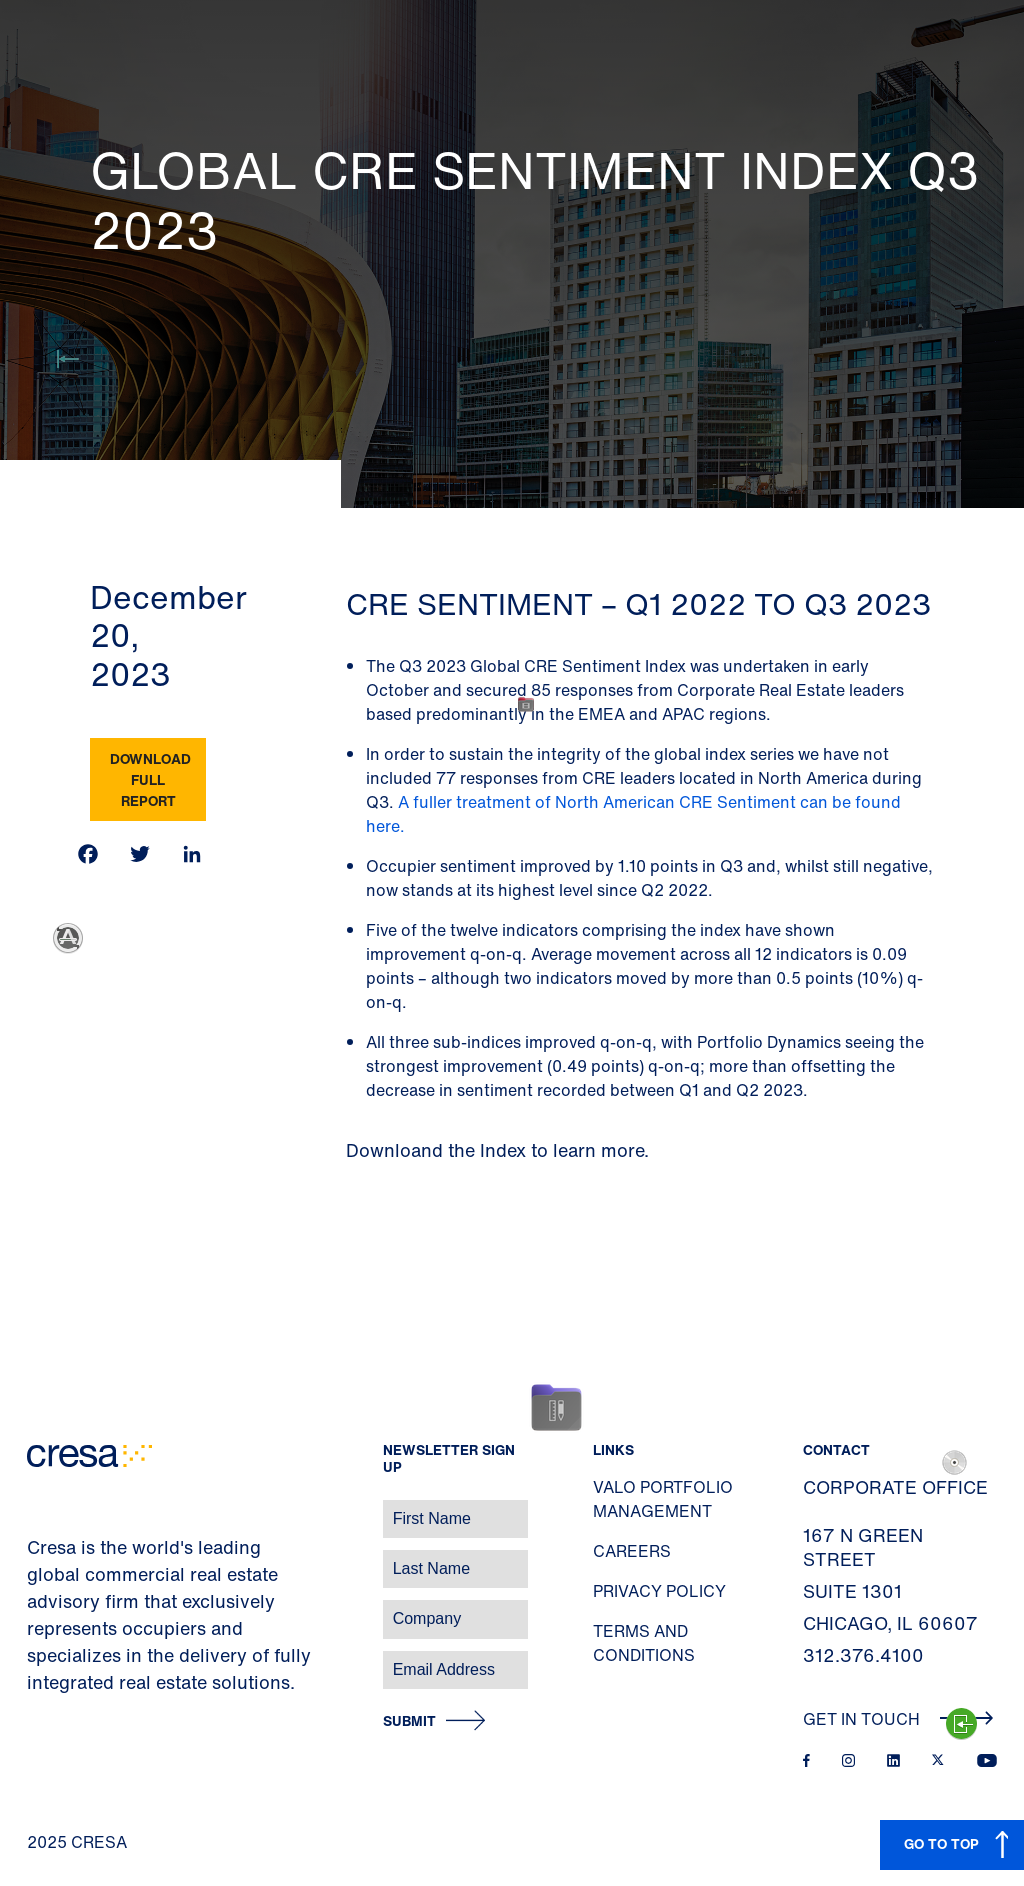 This screenshot has height=1886, width=1024. Describe the element at coordinates (962, 1724) in the screenshot. I see `log out of the current session` at that location.